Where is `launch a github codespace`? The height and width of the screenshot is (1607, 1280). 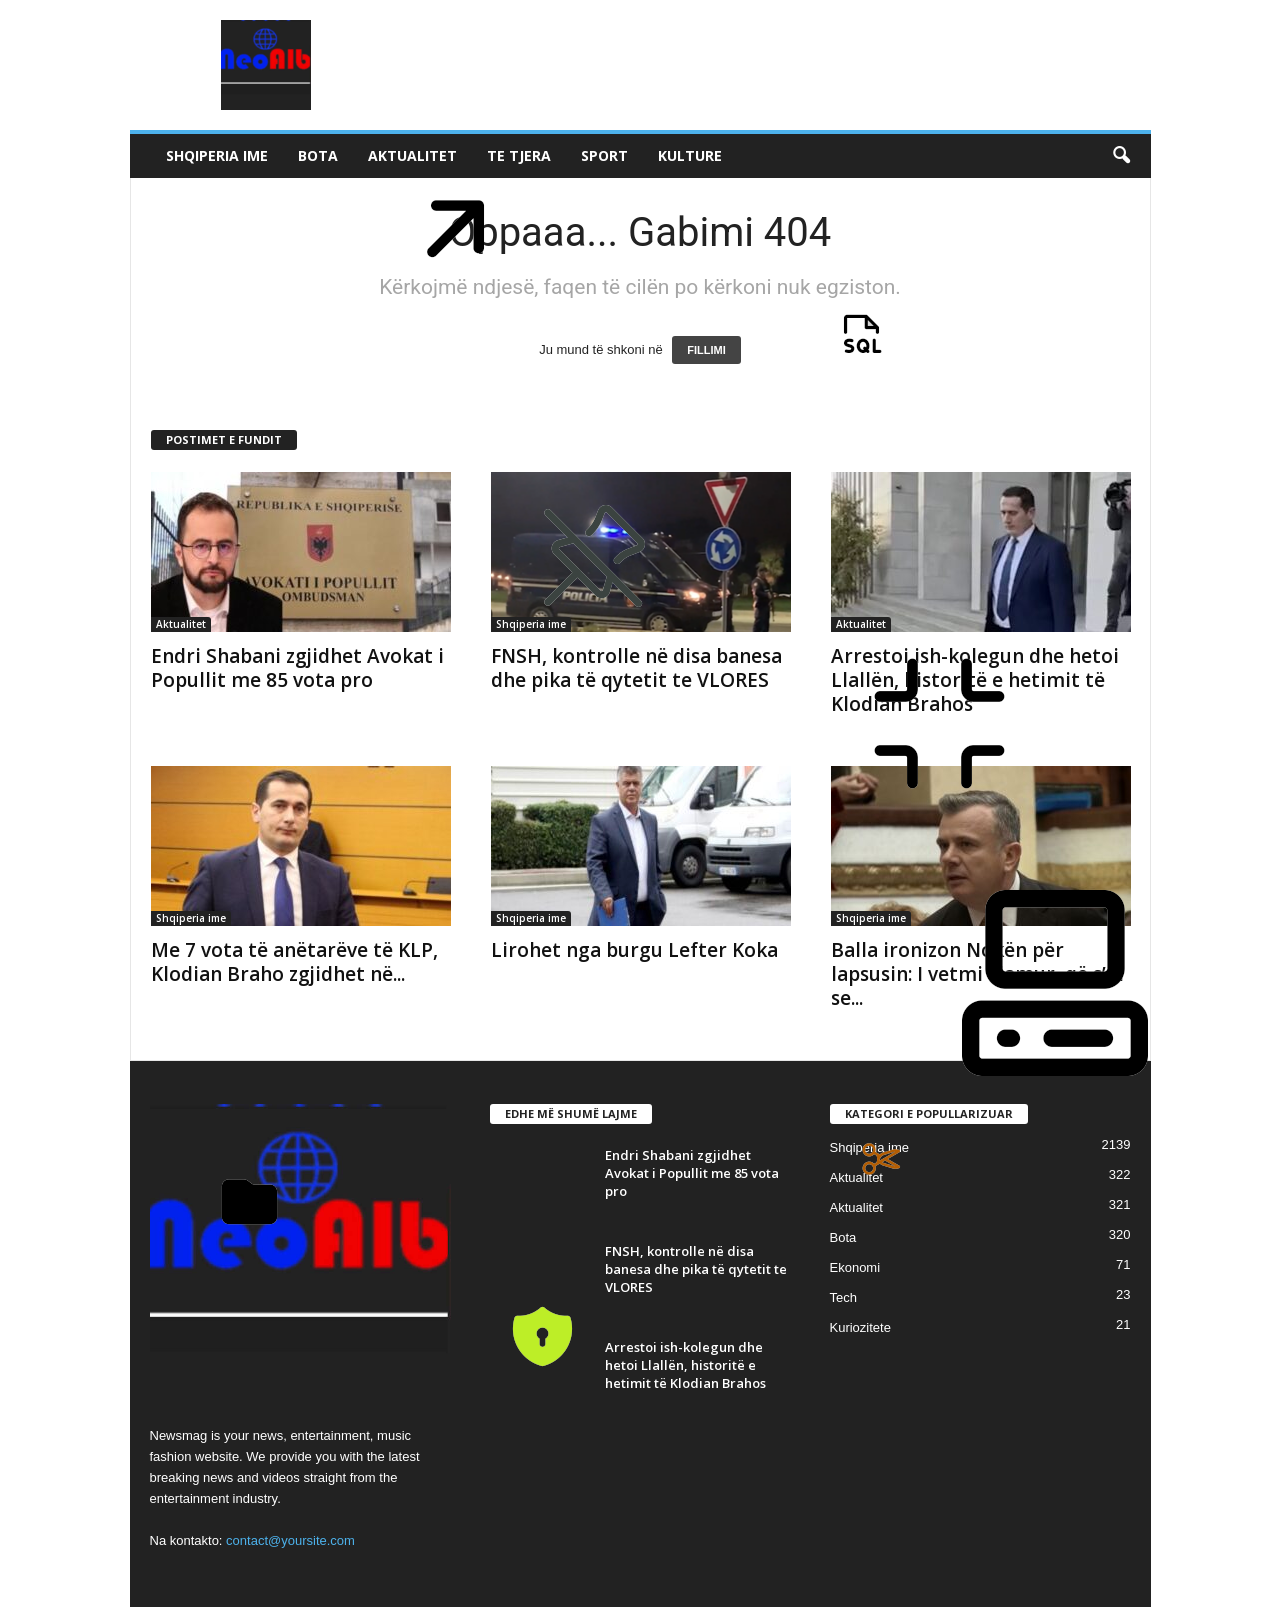
launch a github codespace is located at coordinates (1055, 983).